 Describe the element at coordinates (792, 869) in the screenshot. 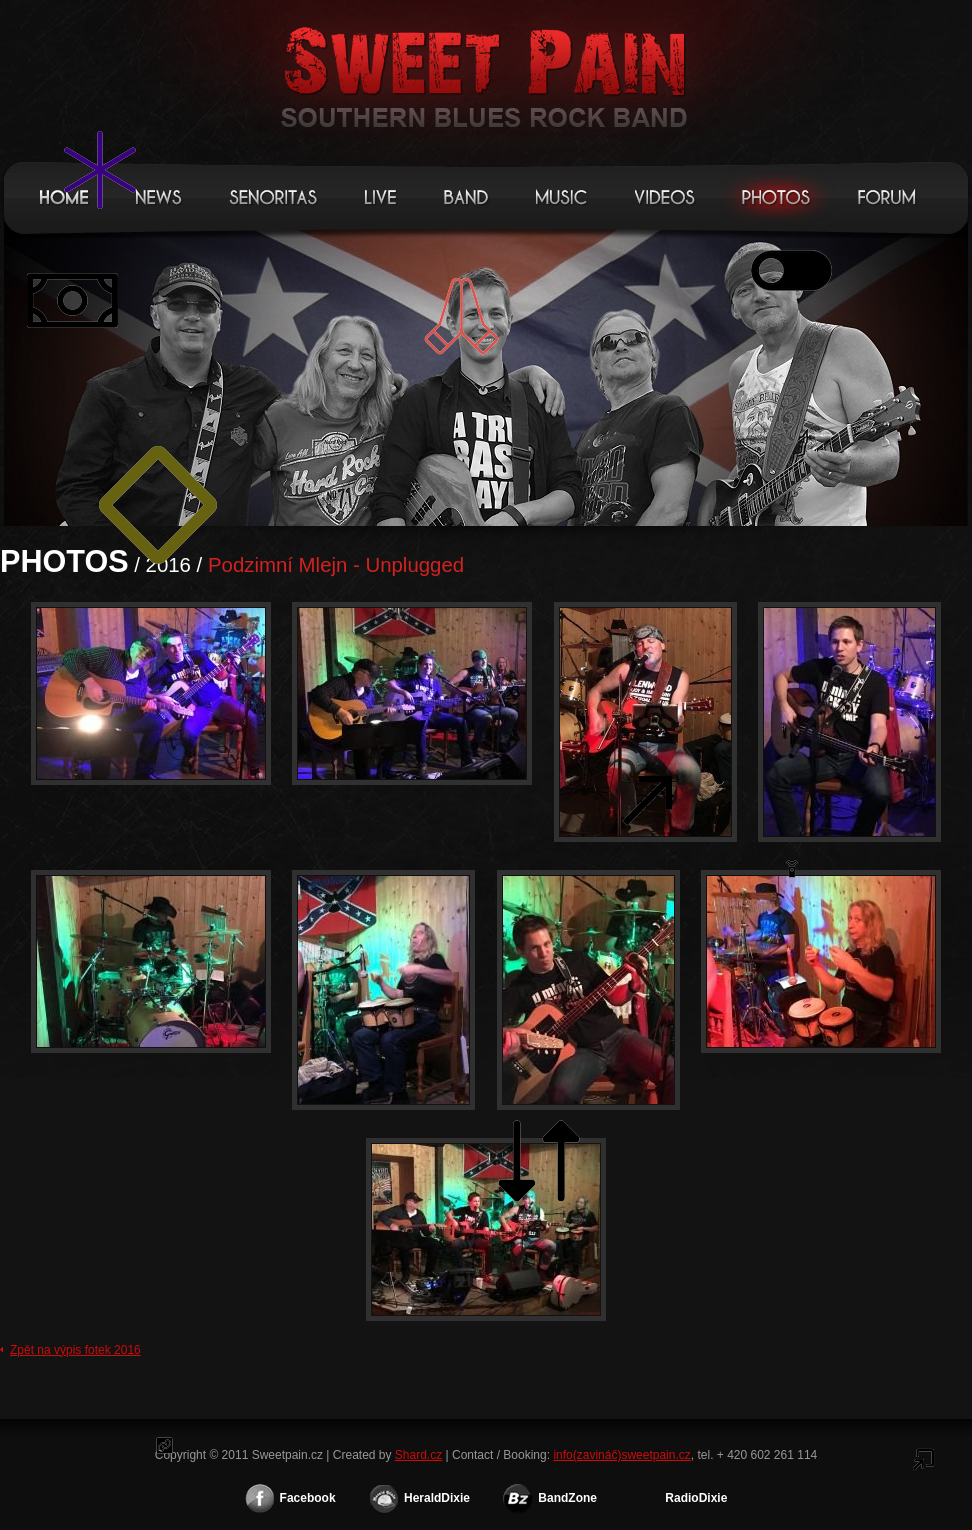

I see `access remote control settings` at that location.